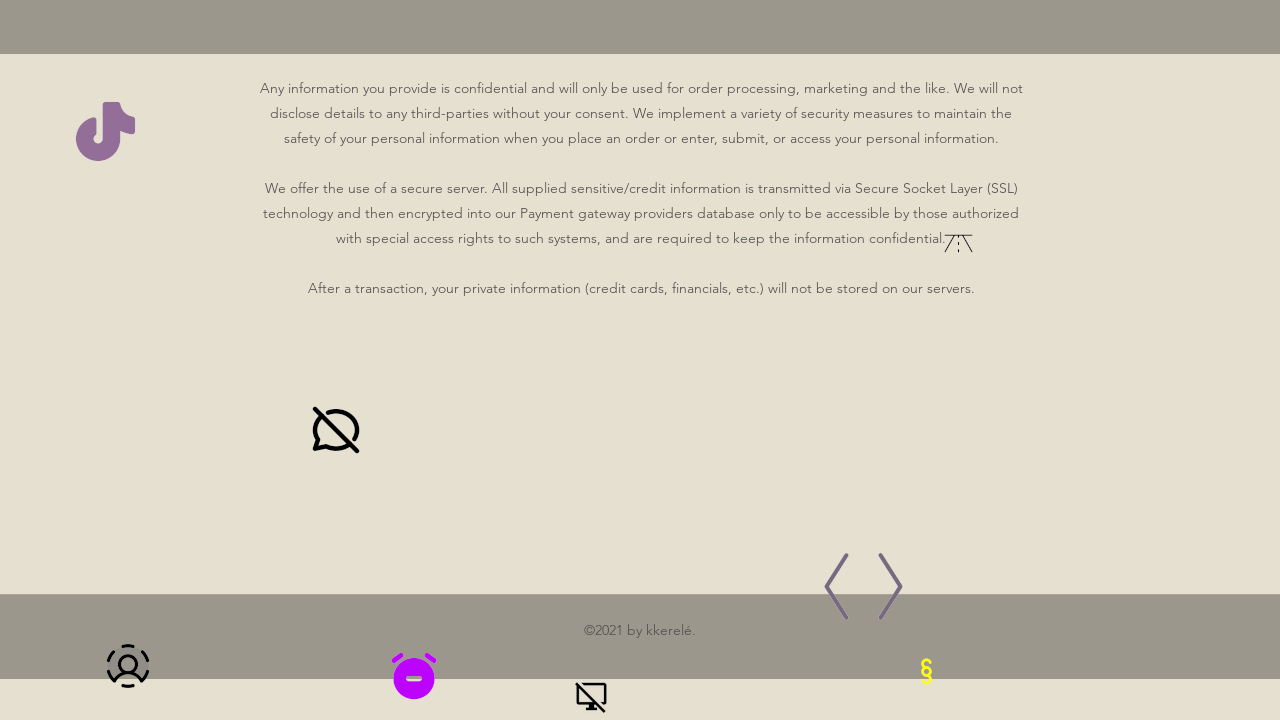 The image size is (1280, 720). What do you see at coordinates (591, 696) in the screenshot?
I see `desktop access is currently disabled` at bounding box center [591, 696].